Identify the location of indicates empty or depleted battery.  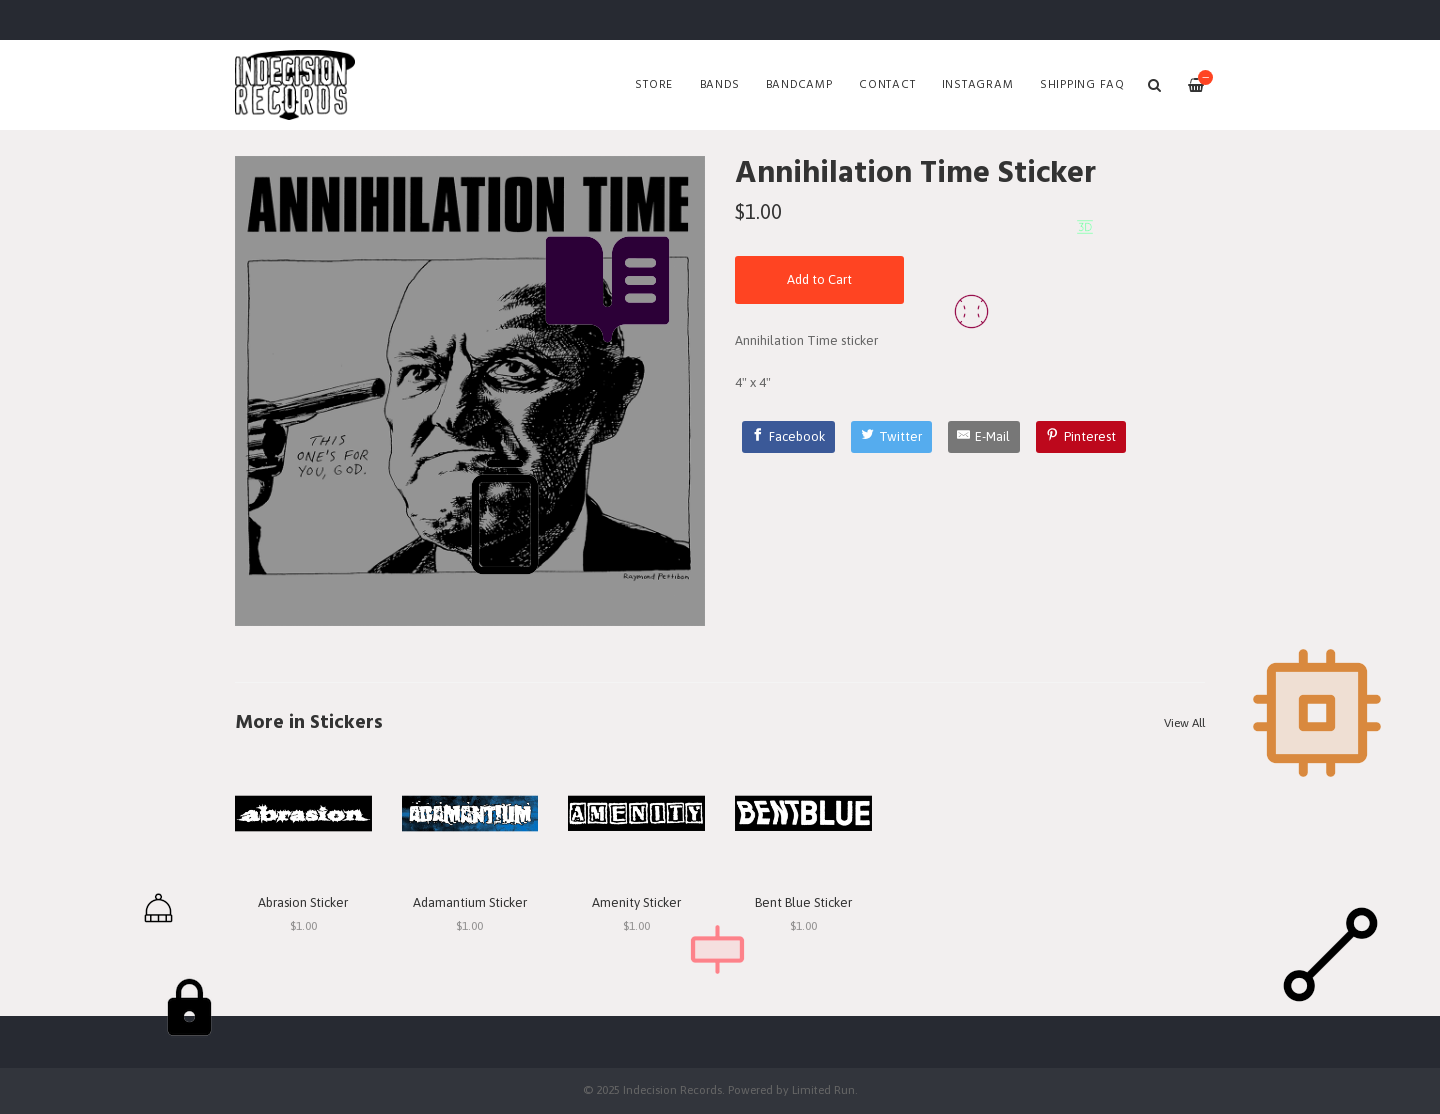
(505, 519).